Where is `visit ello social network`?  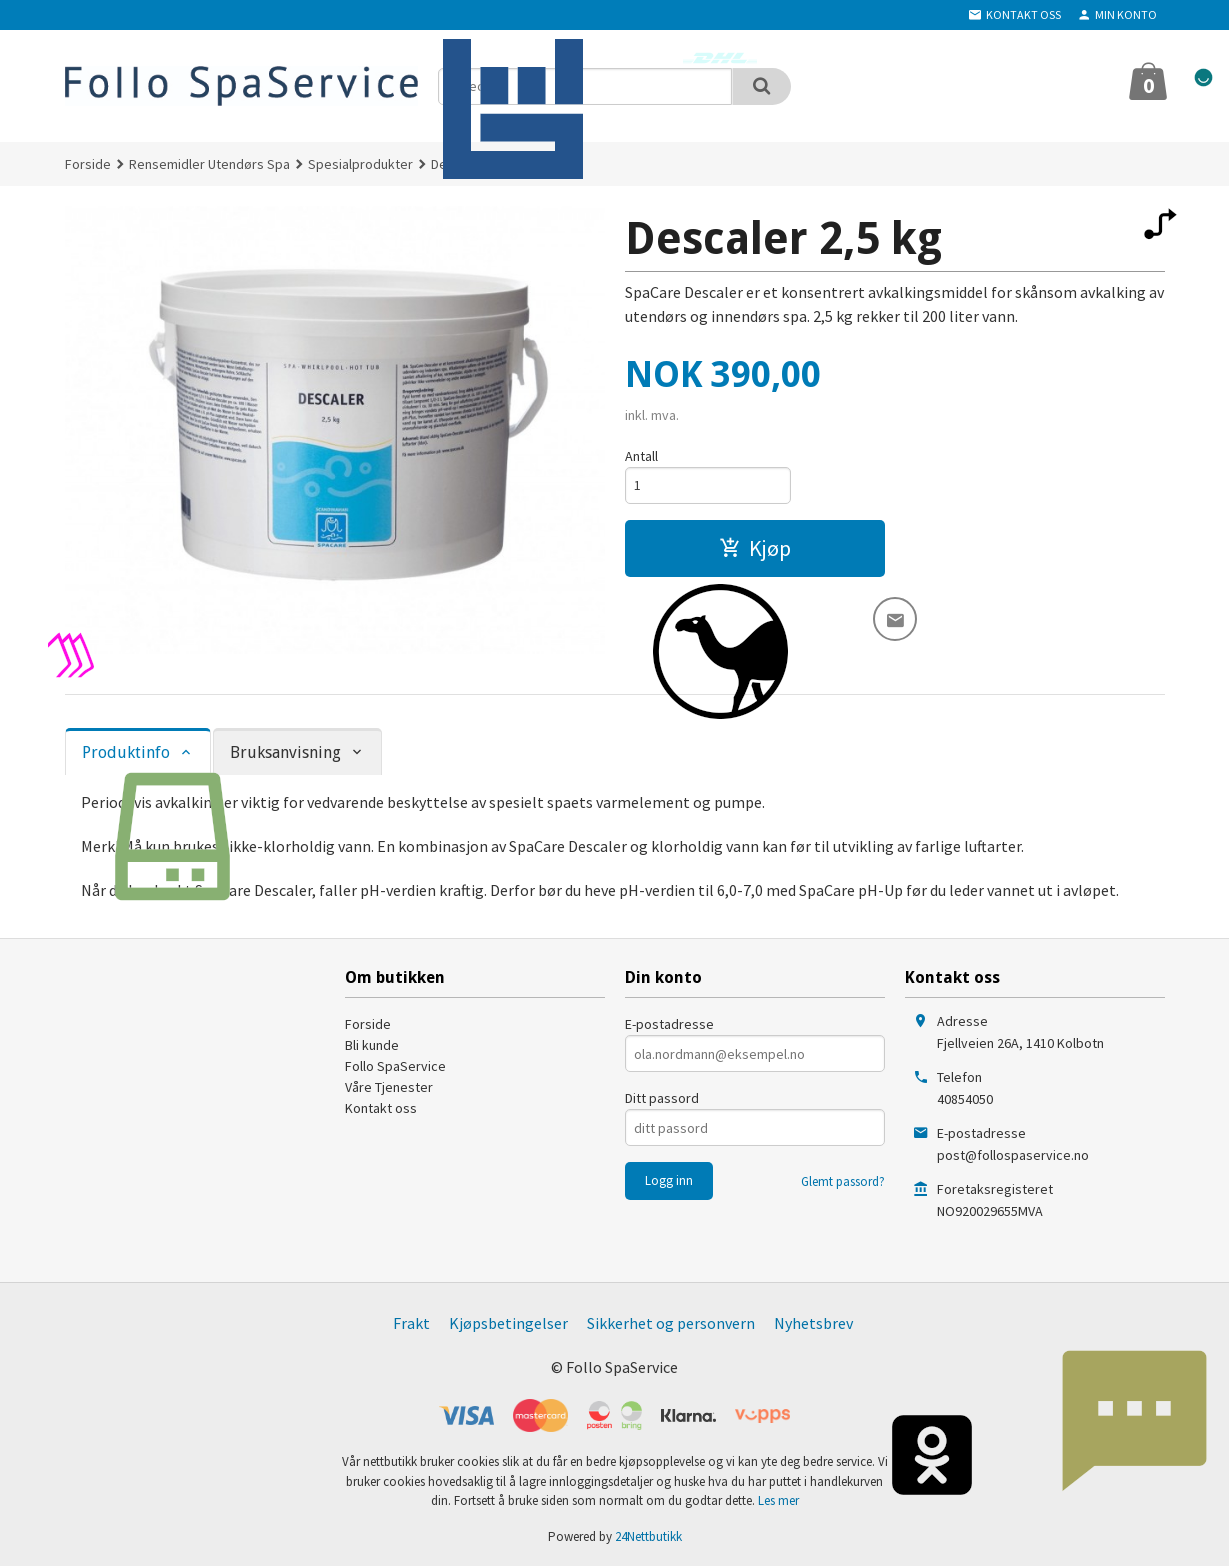 visit ello social network is located at coordinates (1203, 77).